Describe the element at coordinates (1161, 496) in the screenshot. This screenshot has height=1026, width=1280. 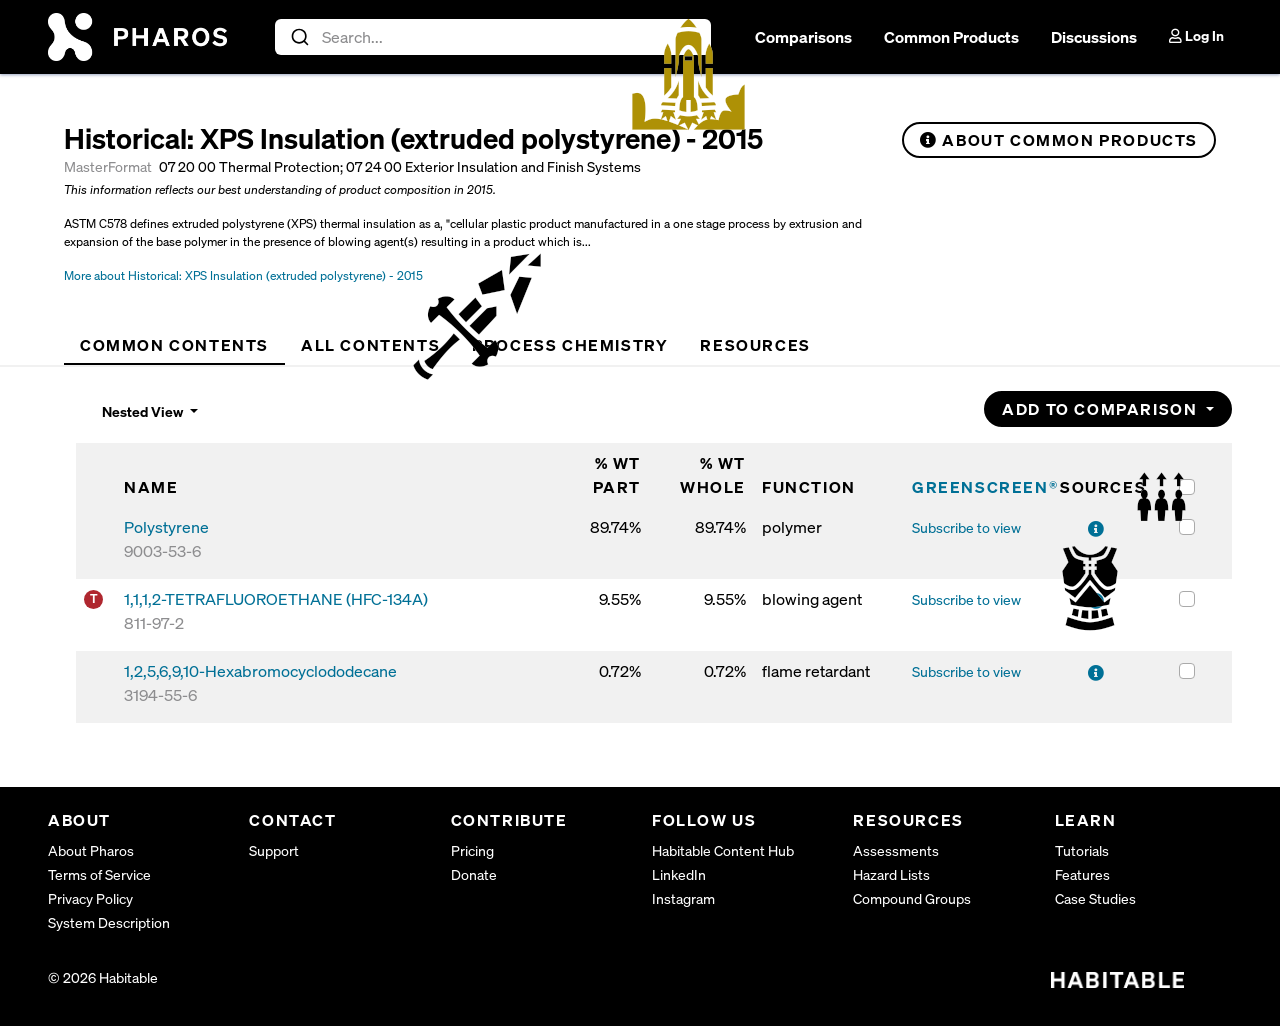
I see `upgrade your team or group members` at that location.